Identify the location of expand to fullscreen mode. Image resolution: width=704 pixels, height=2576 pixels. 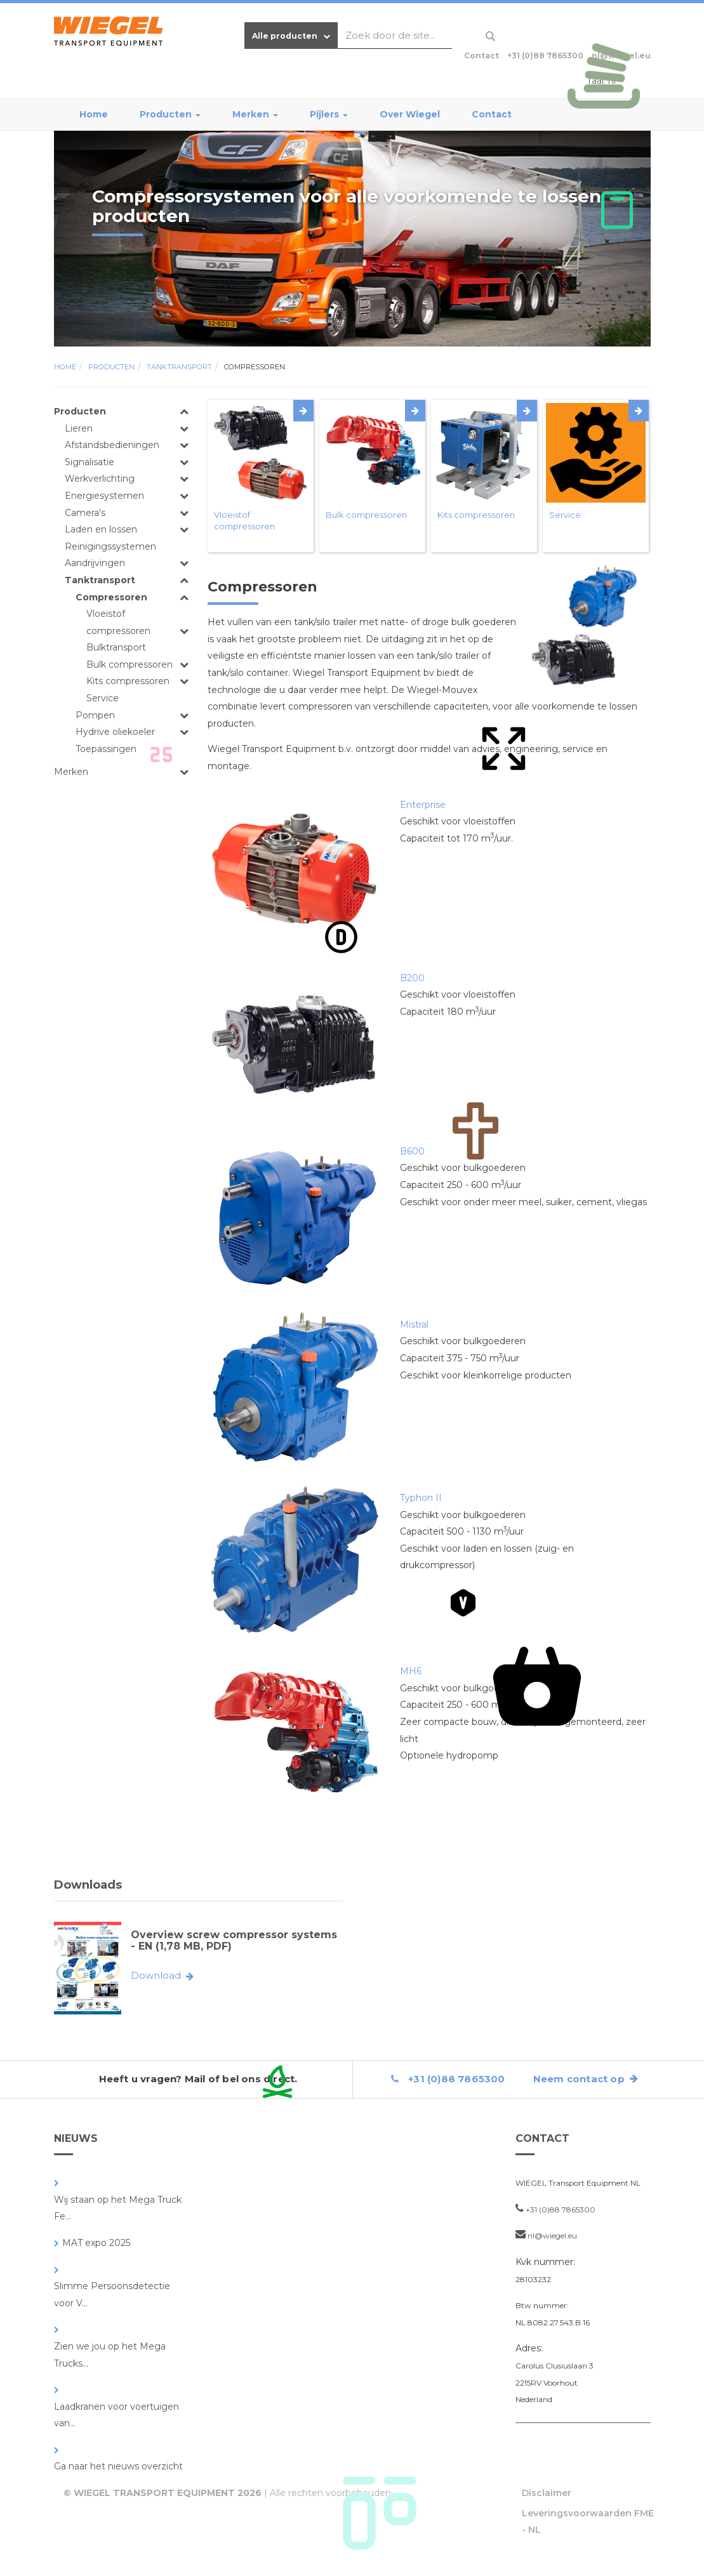
(503, 748).